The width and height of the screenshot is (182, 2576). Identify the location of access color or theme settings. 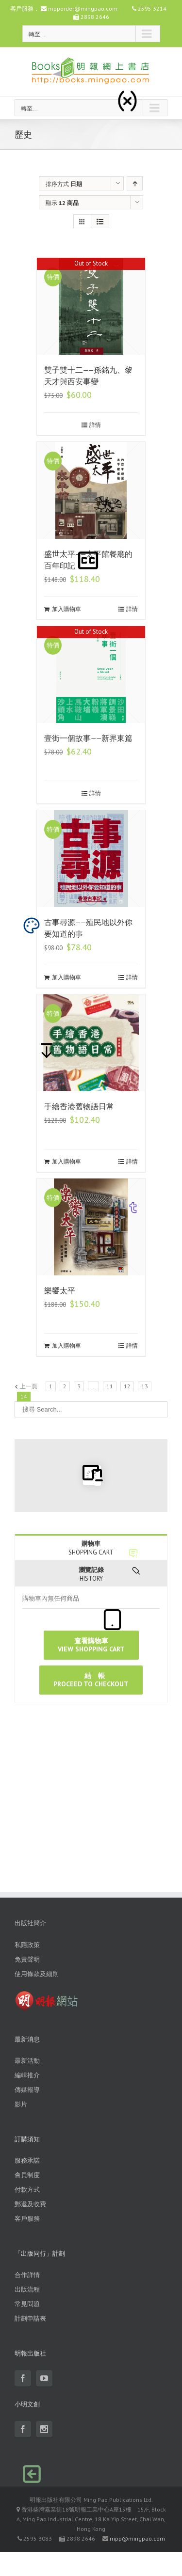
(32, 926).